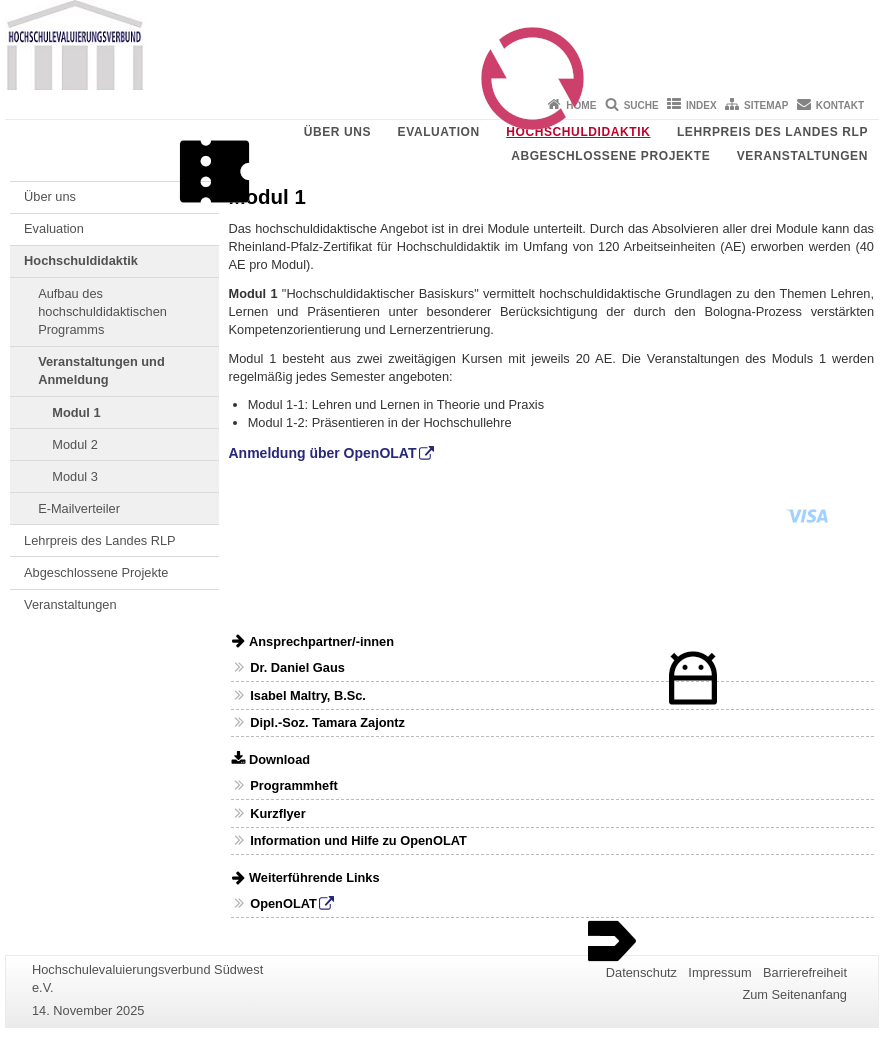 This screenshot has width=884, height=1052. Describe the element at coordinates (612, 941) in the screenshot. I see `open the V2EX community forum` at that location.